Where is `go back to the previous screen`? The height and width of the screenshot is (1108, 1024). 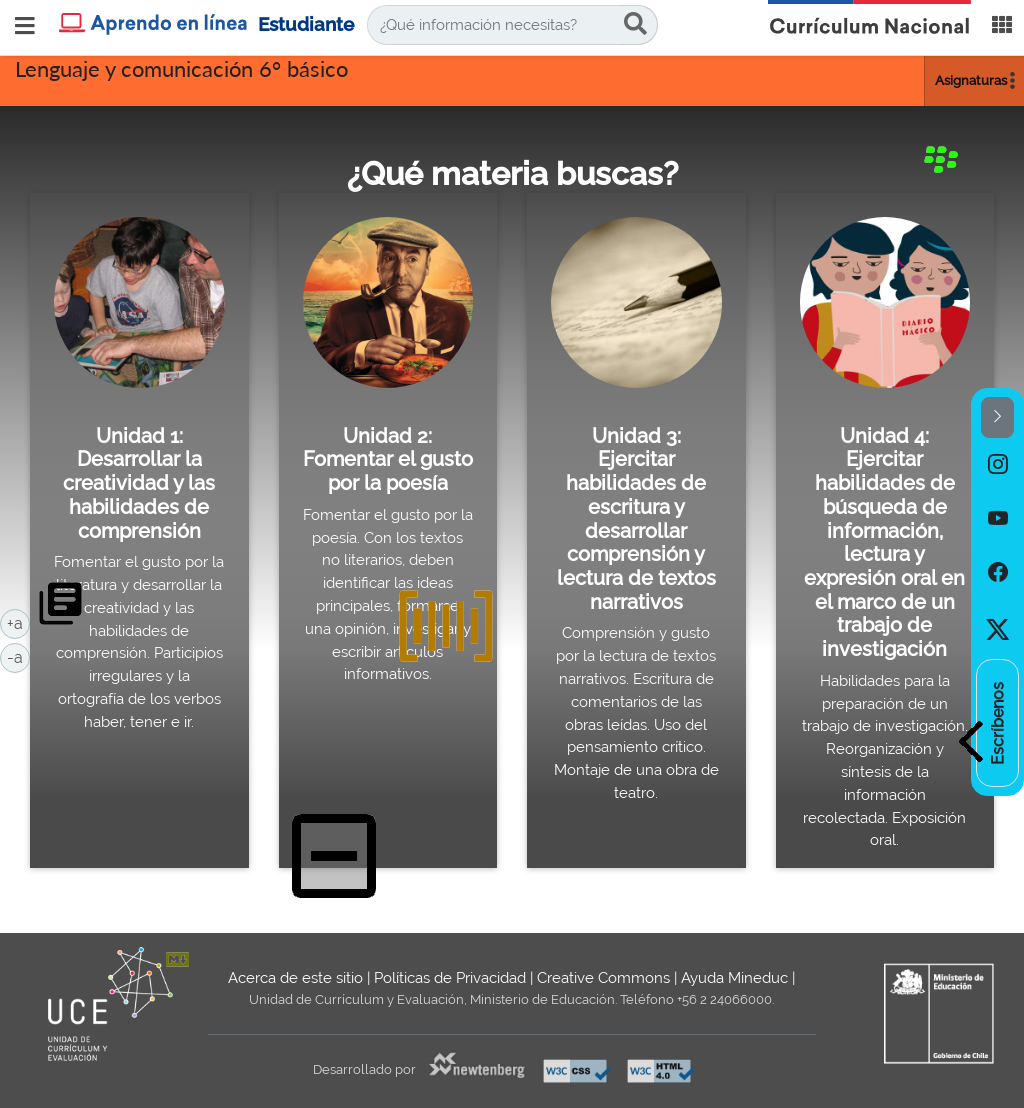
go back to the previous screen is located at coordinates (971, 741).